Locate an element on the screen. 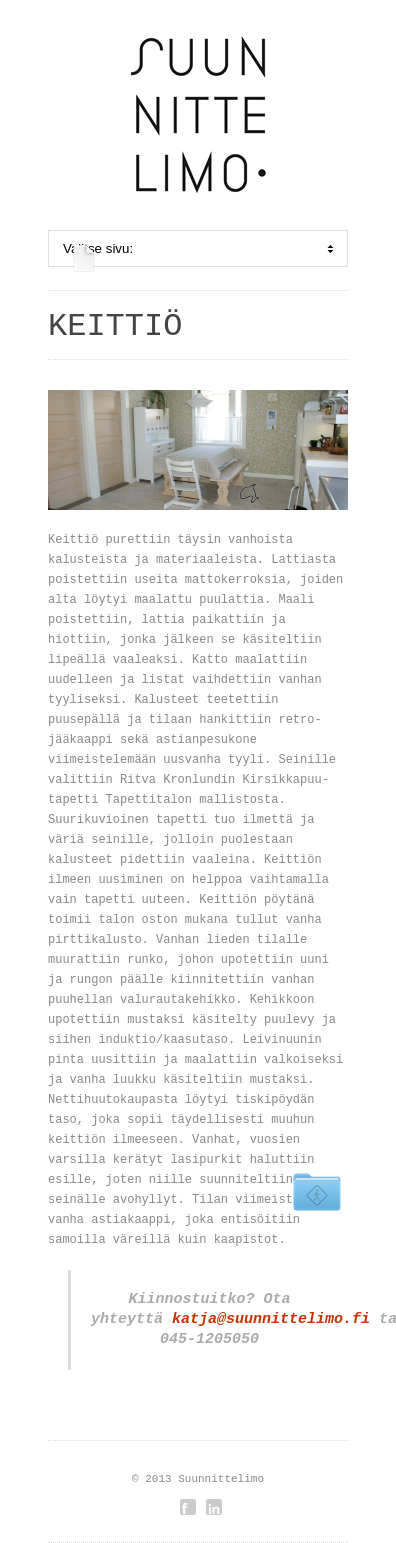 The image size is (396, 1543). a blank or empty document file is located at coordinates (84, 259).